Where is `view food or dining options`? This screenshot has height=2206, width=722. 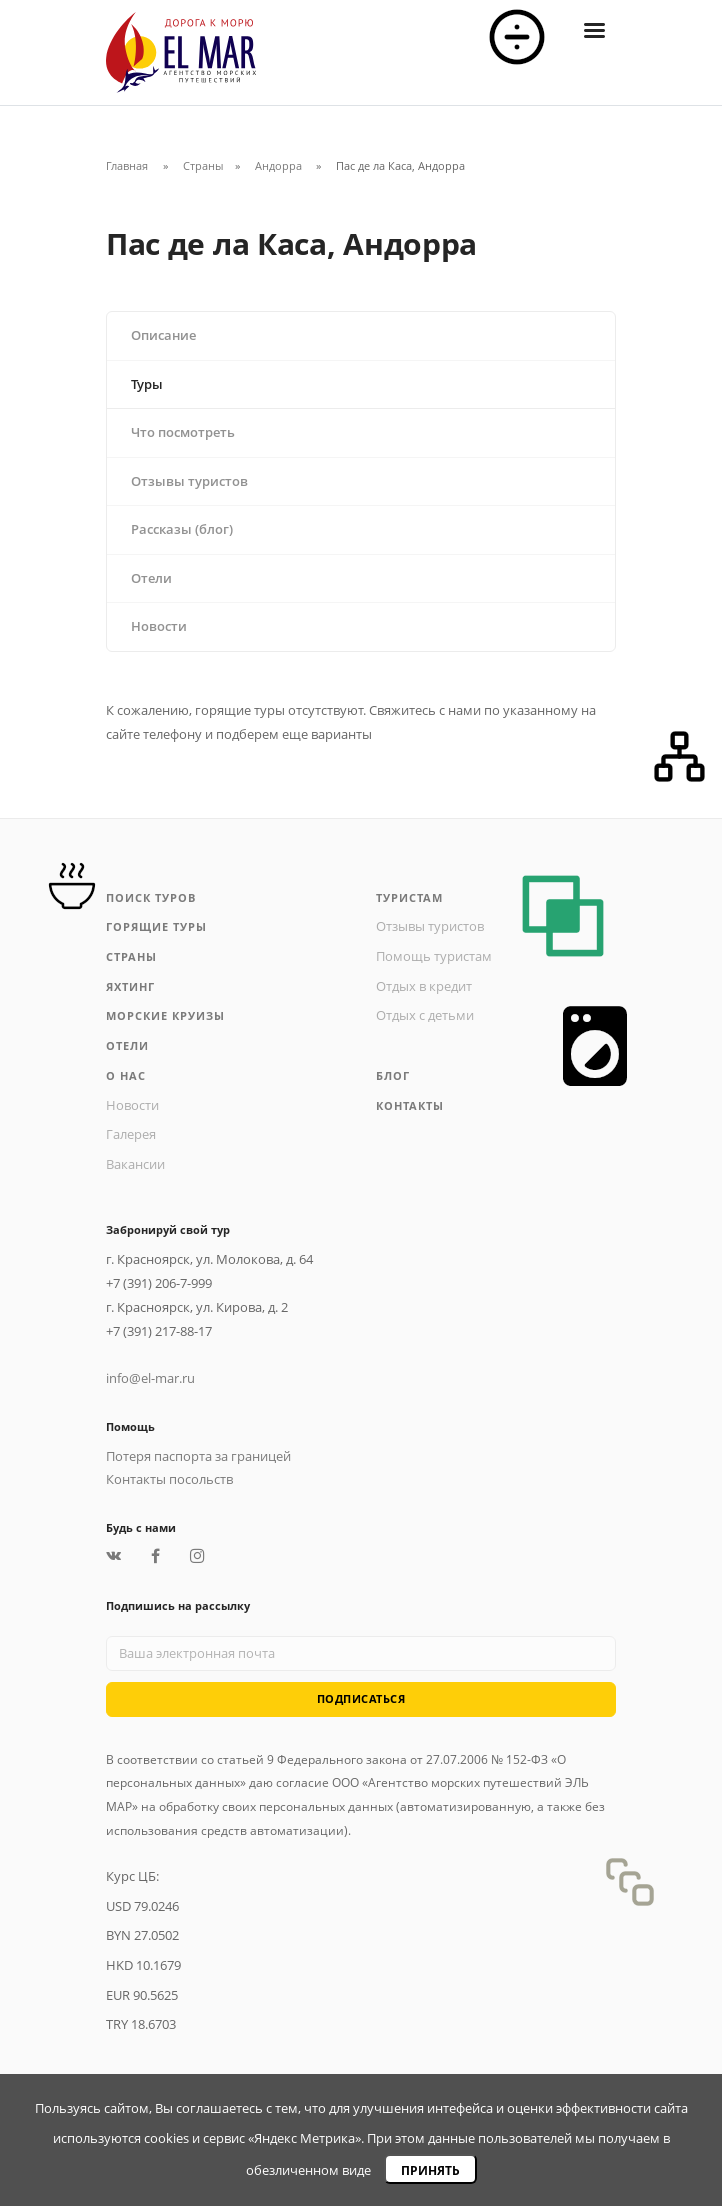 view food or dining options is located at coordinates (72, 886).